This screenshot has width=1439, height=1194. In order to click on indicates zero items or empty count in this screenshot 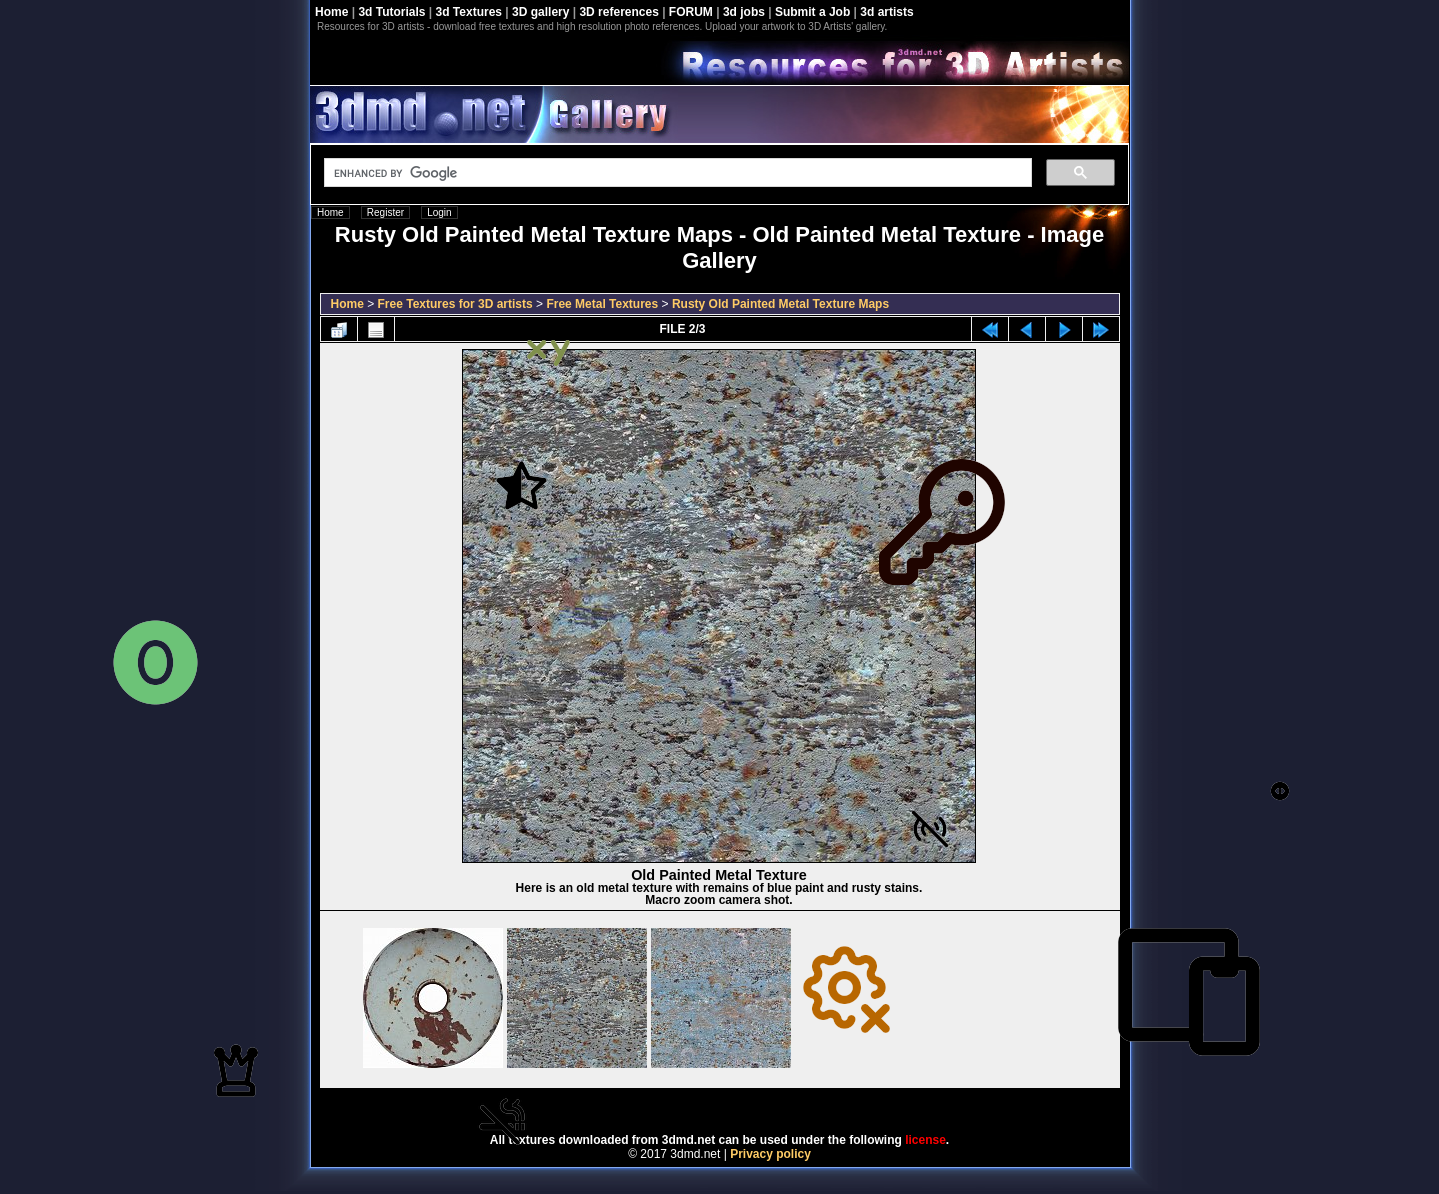, I will do `click(155, 662)`.